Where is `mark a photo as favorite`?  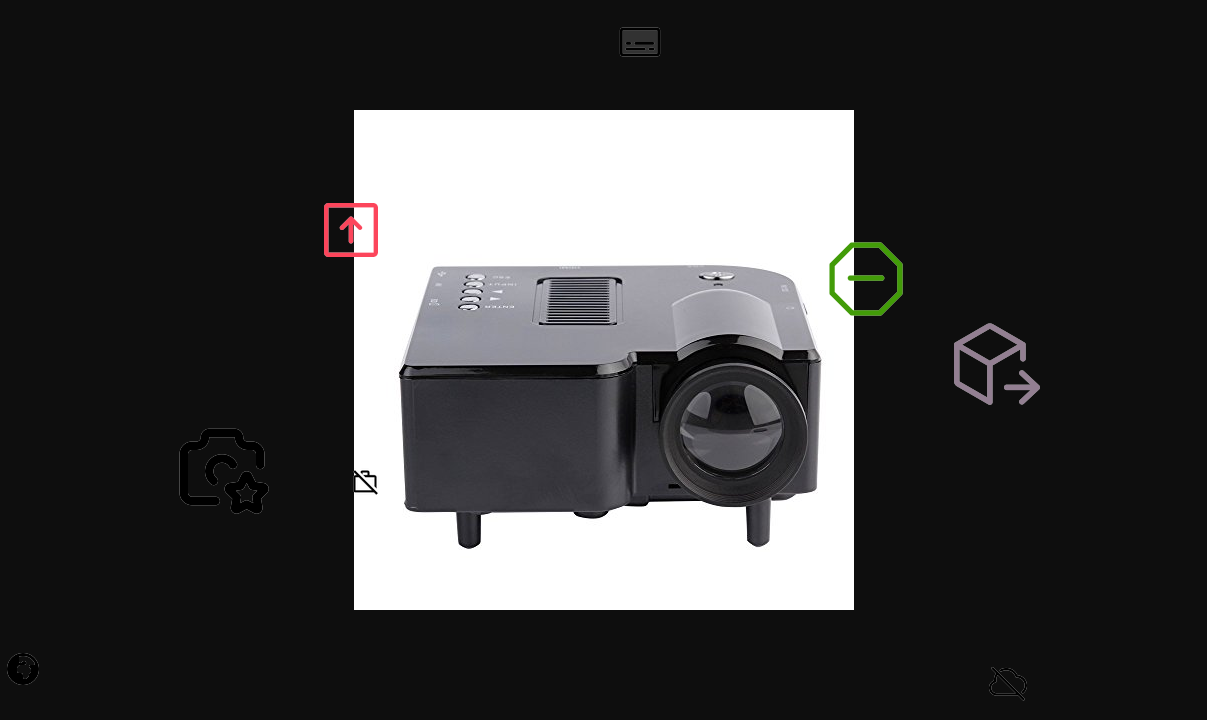
mark a photo as favorite is located at coordinates (222, 467).